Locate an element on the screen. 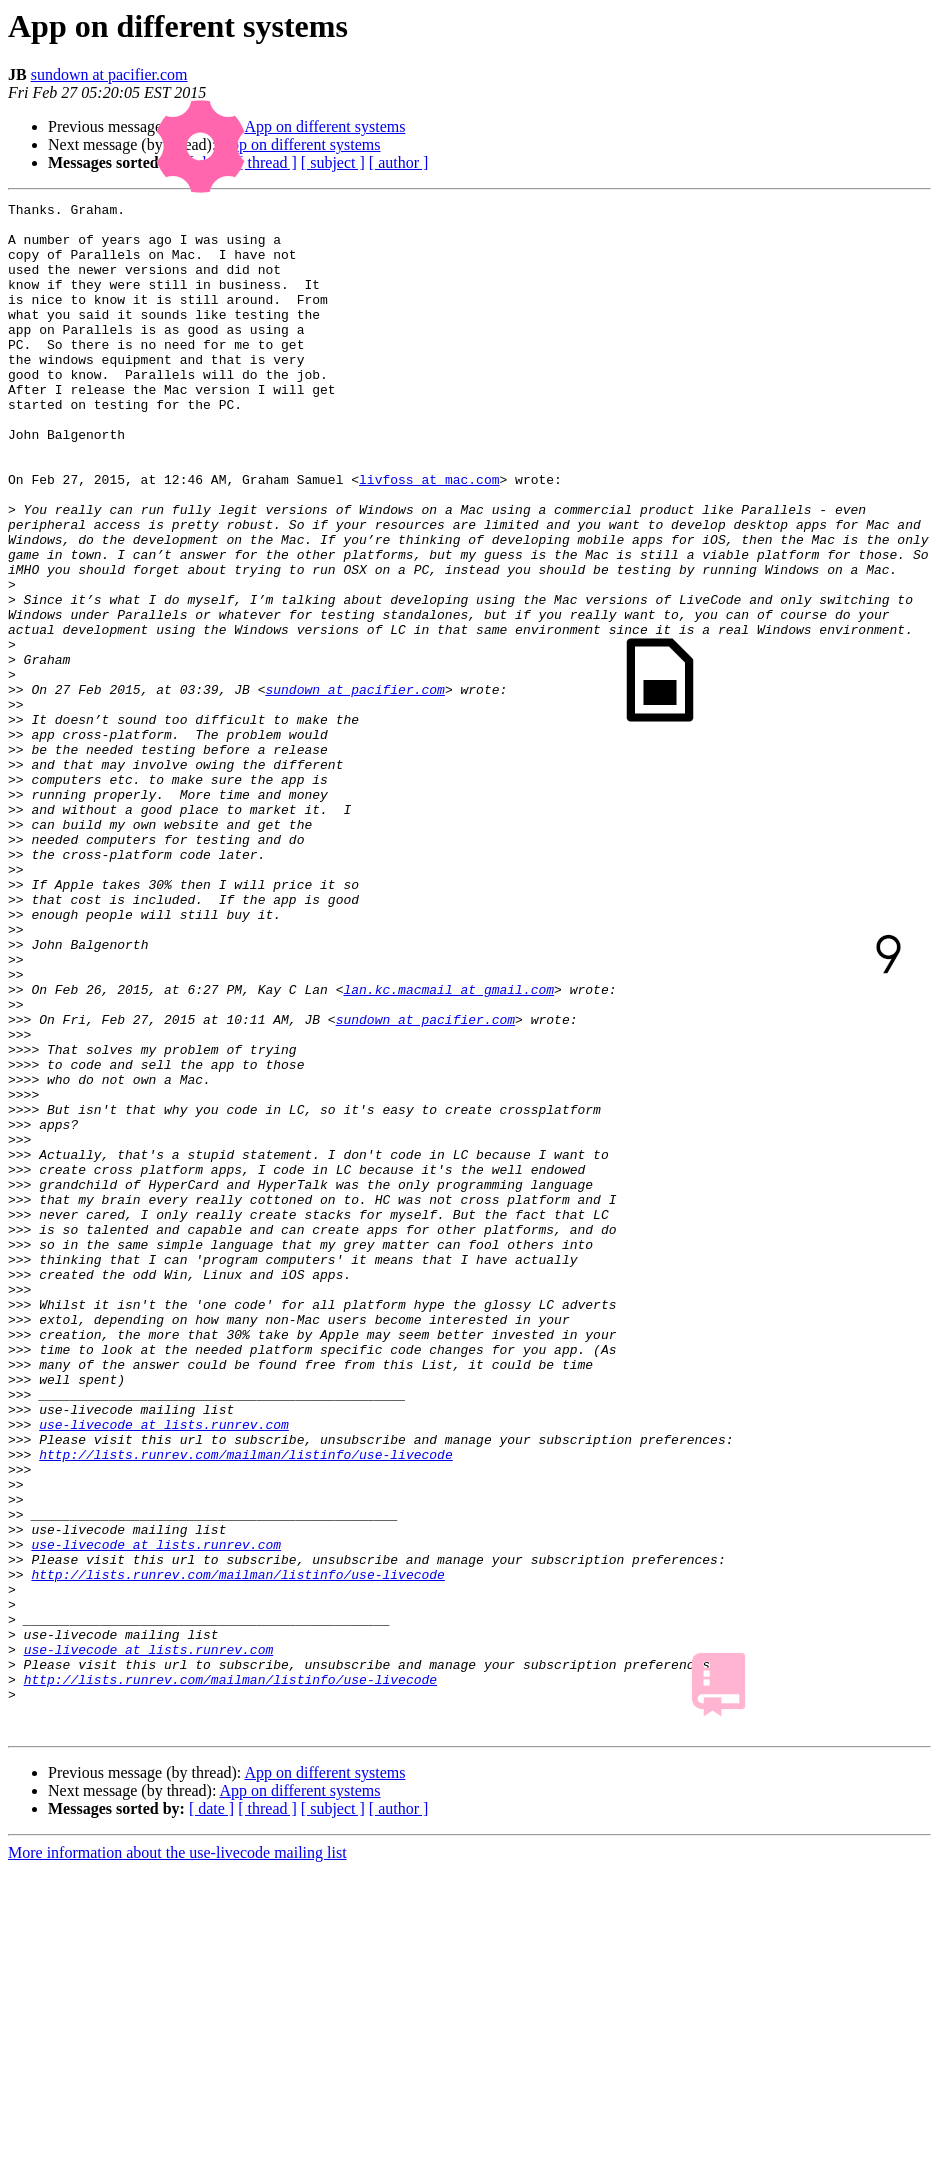 The image size is (939, 2176). access settings or preferences is located at coordinates (200, 146).